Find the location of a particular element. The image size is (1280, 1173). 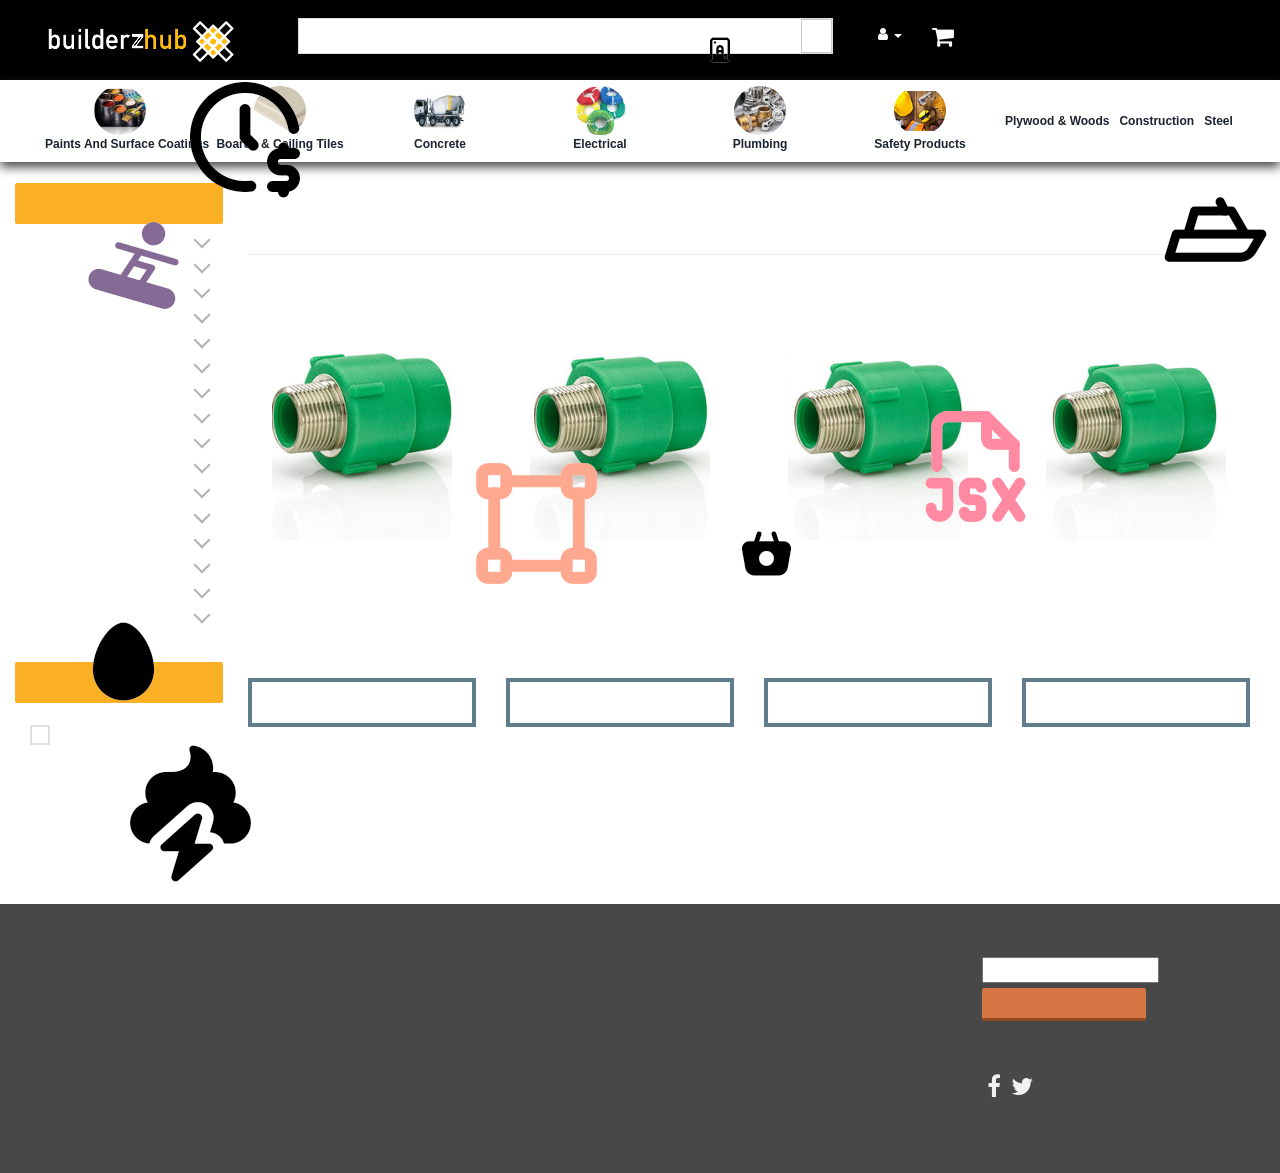

indicates a JSX file type is located at coordinates (975, 466).